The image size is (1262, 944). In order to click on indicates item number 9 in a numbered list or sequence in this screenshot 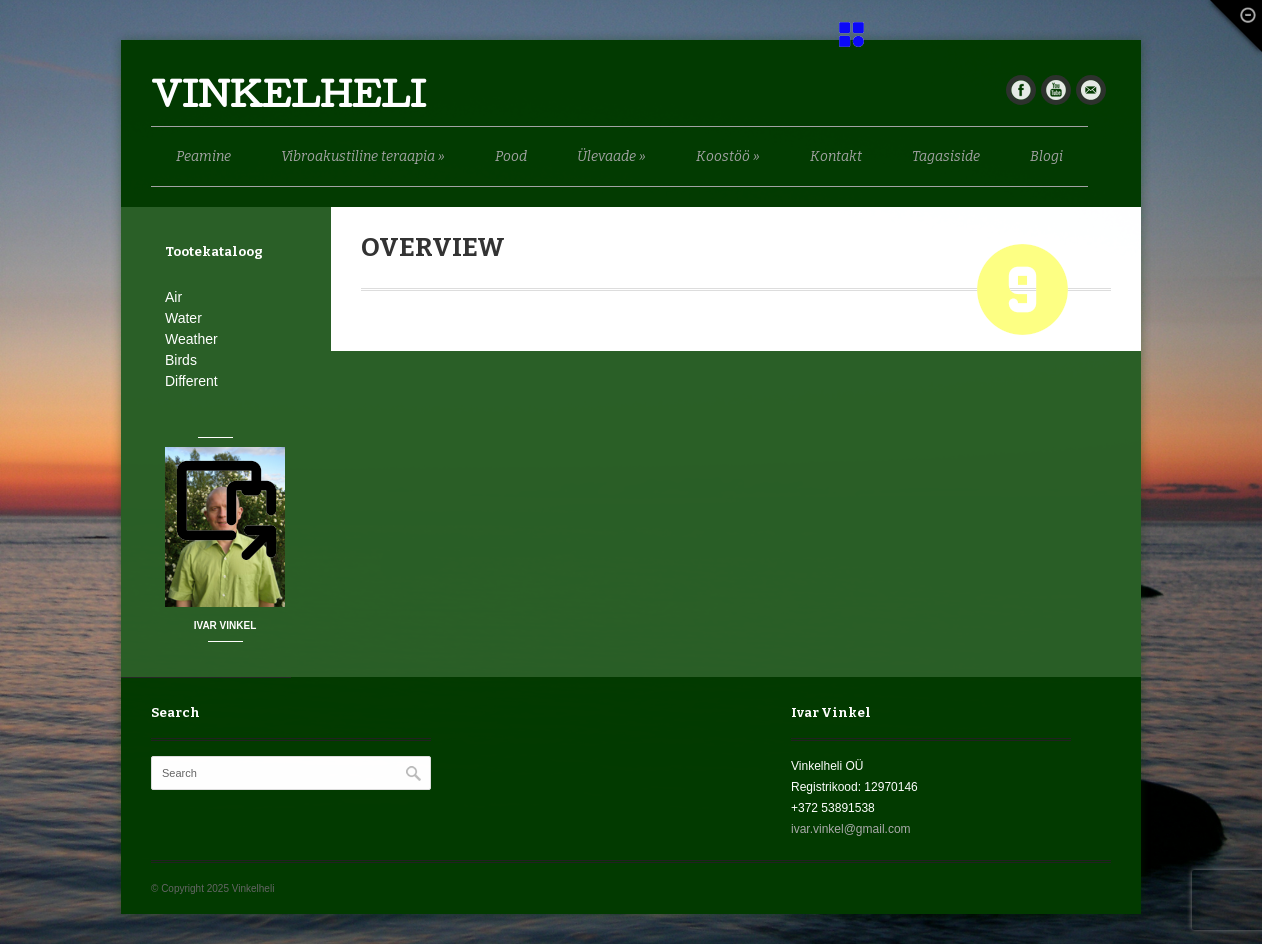, I will do `click(1022, 289)`.